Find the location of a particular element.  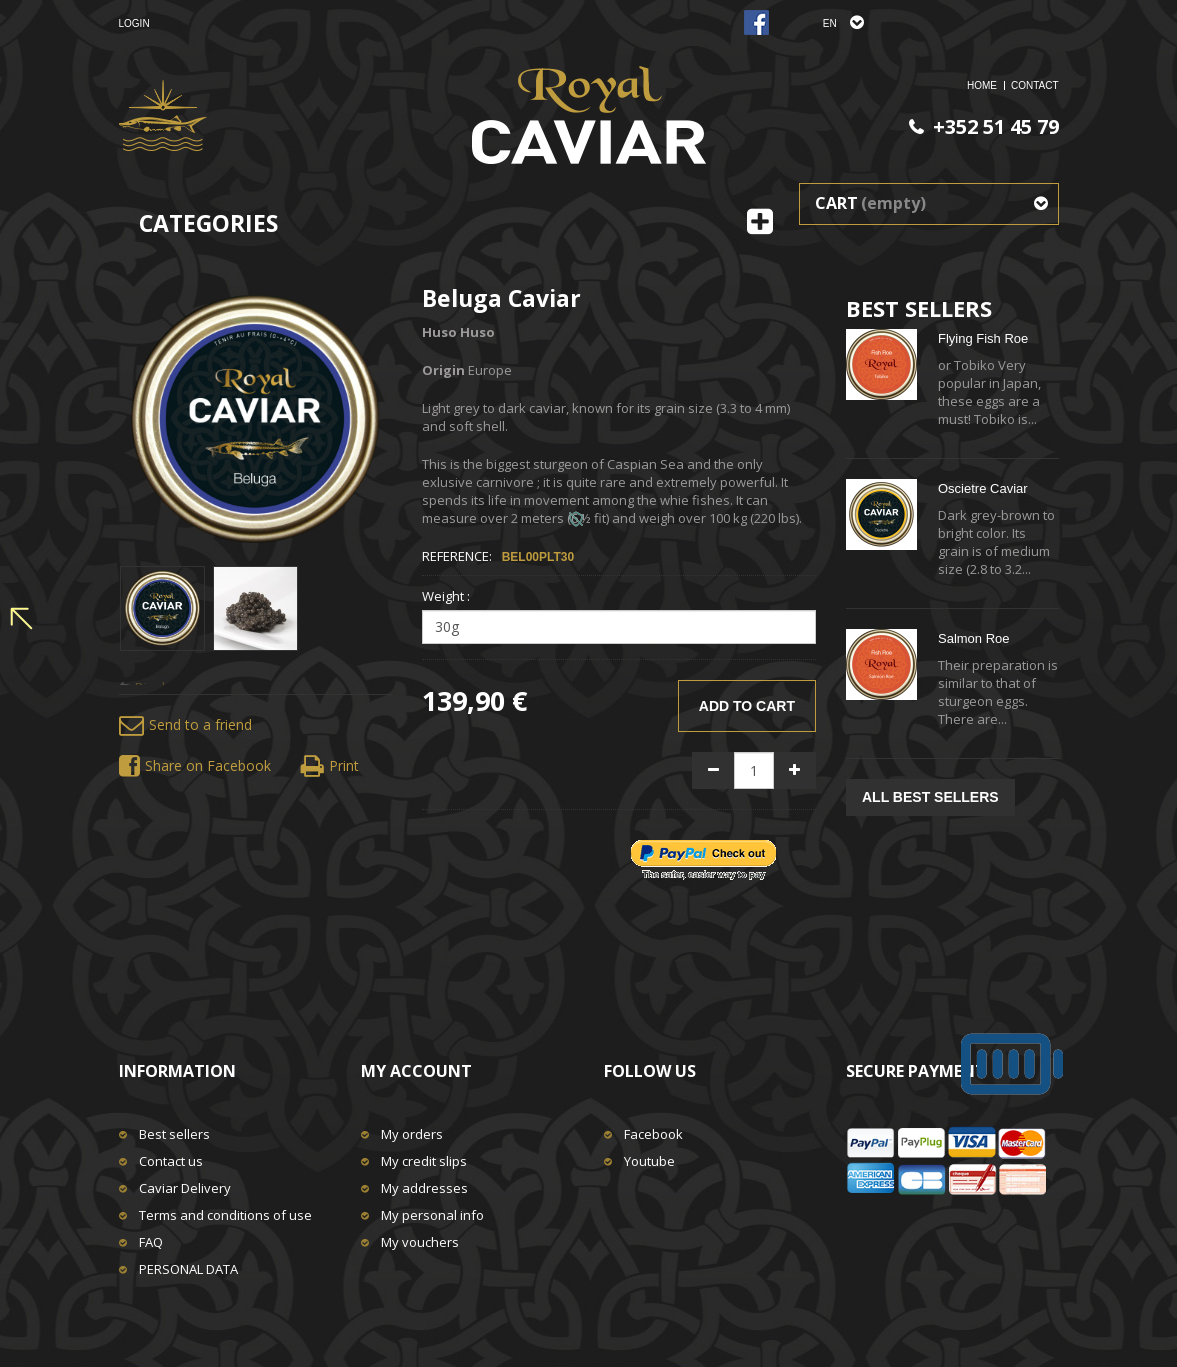

disable security protection is located at coordinates (576, 519).